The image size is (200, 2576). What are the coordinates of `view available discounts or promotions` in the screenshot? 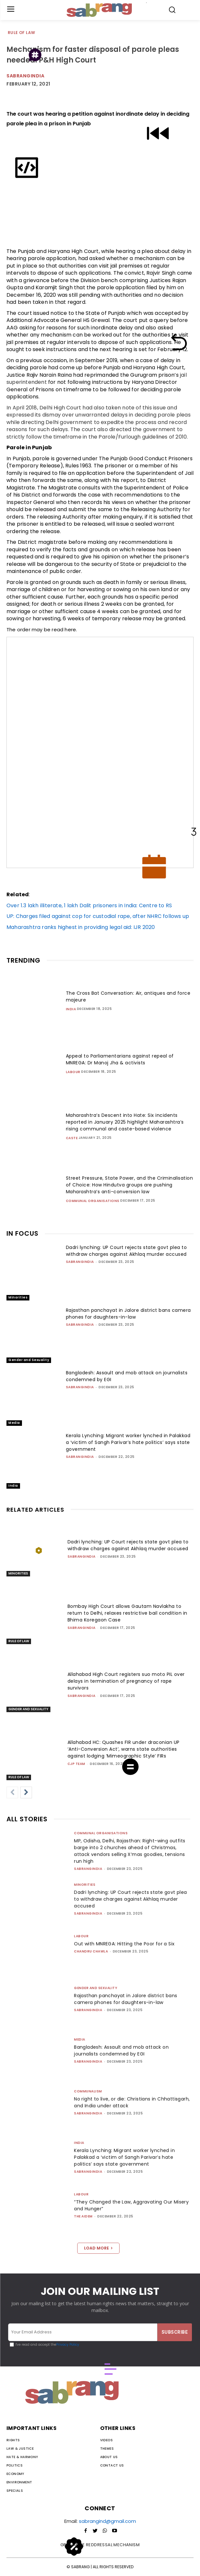 It's located at (74, 2547).